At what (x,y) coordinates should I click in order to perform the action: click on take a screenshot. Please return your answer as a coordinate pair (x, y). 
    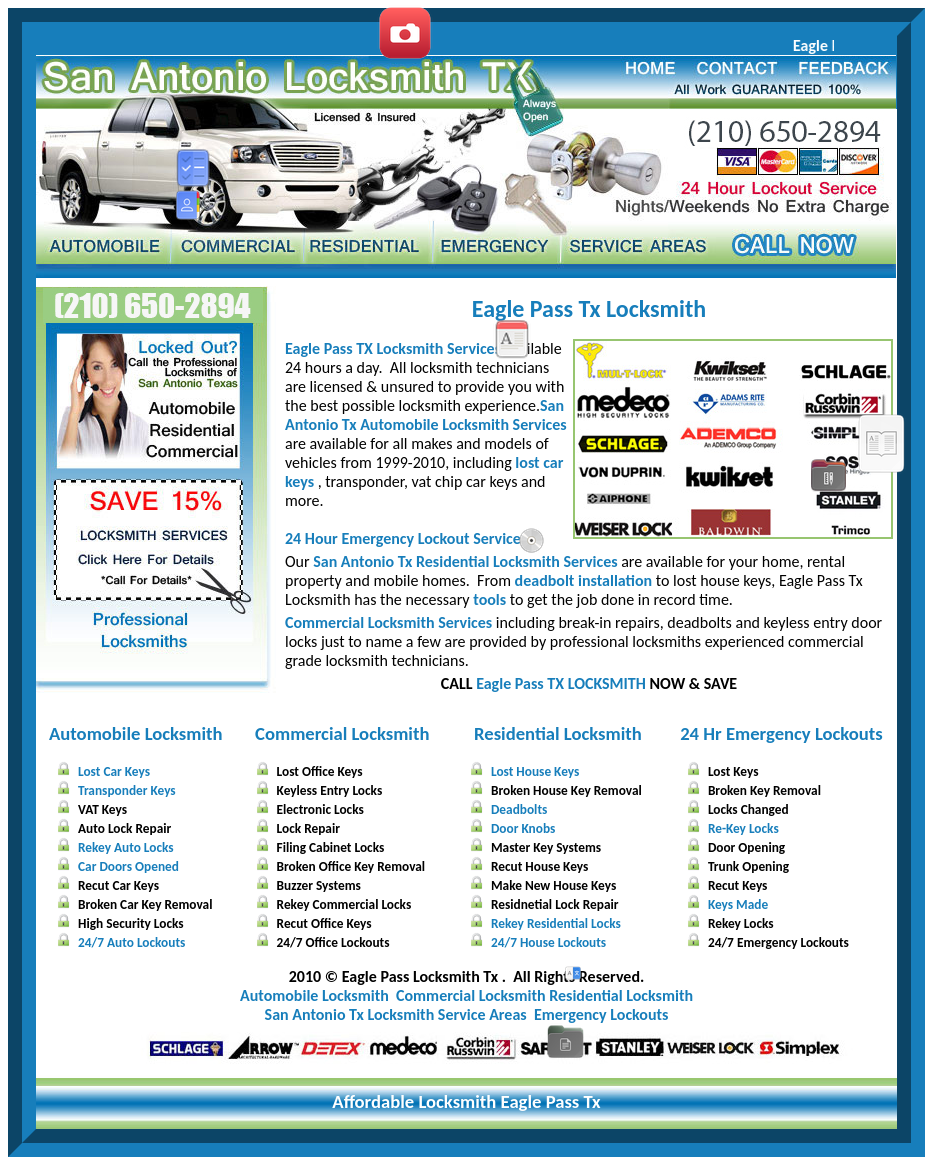
    Looking at the image, I should click on (405, 33).